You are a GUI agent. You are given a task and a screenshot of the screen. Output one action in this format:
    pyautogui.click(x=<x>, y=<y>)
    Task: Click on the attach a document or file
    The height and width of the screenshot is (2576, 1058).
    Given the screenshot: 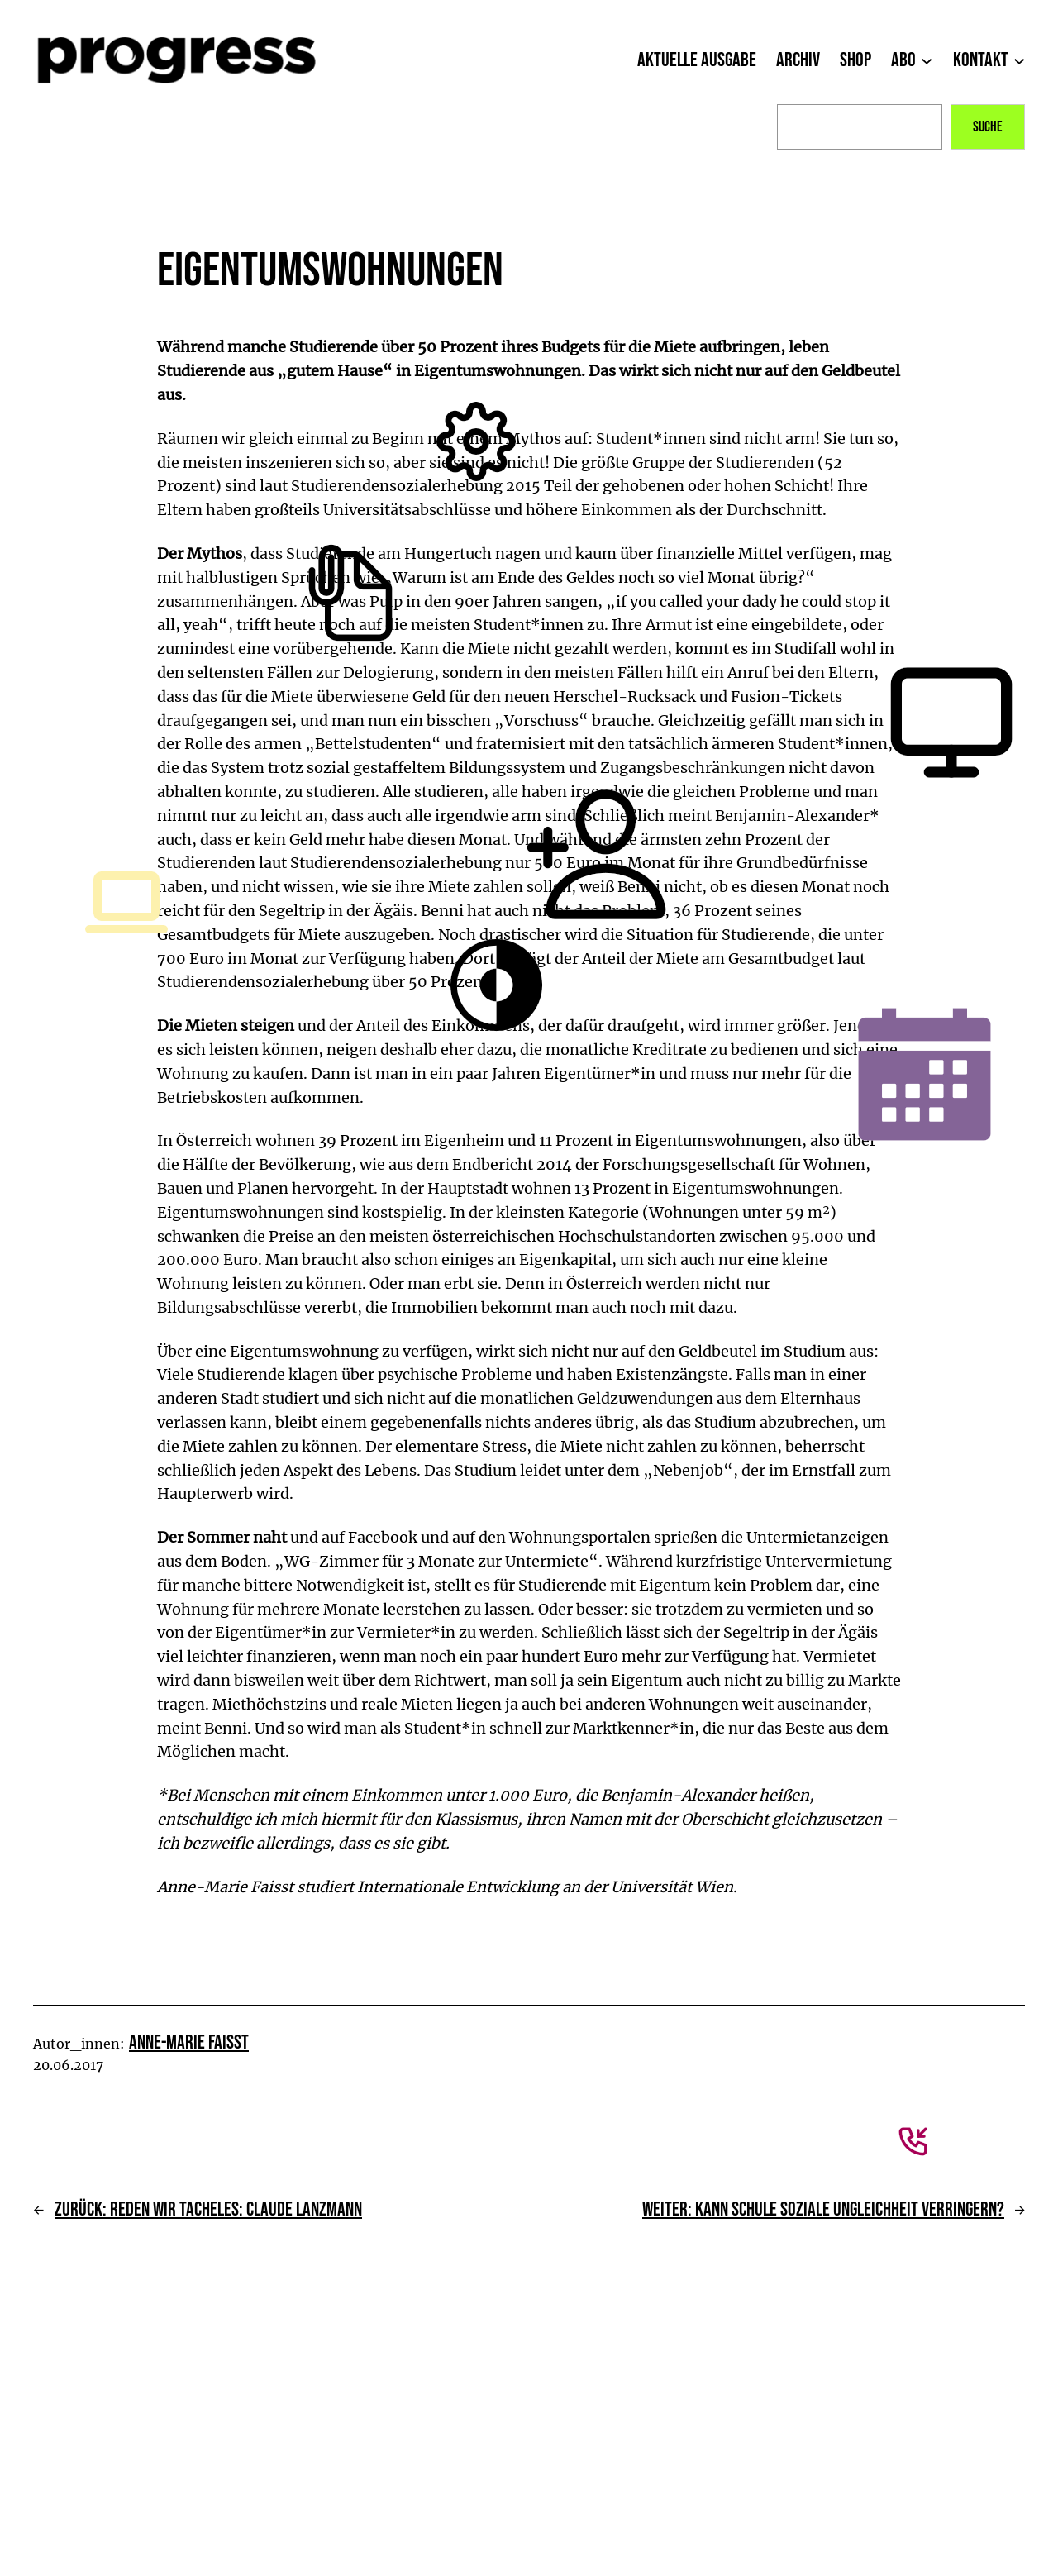 What is the action you would take?
    pyautogui.click(x=350, y=593)
    